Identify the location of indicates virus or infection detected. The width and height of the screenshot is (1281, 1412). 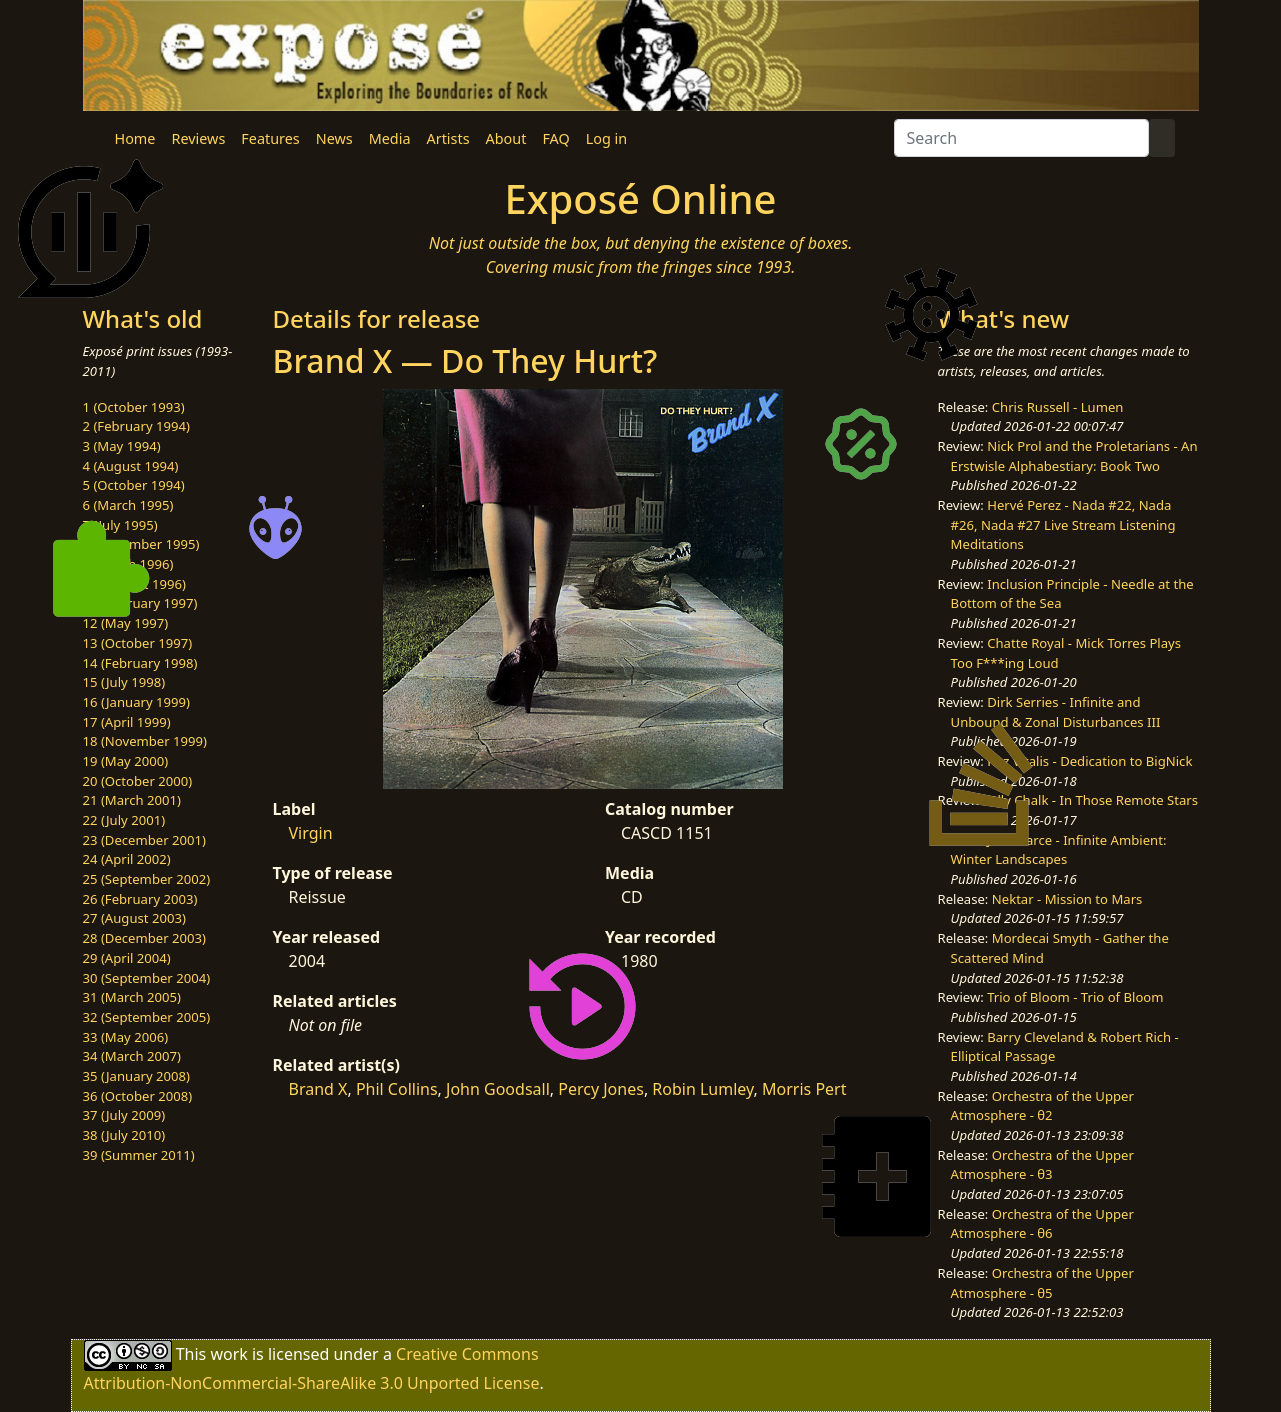
(931, 314).